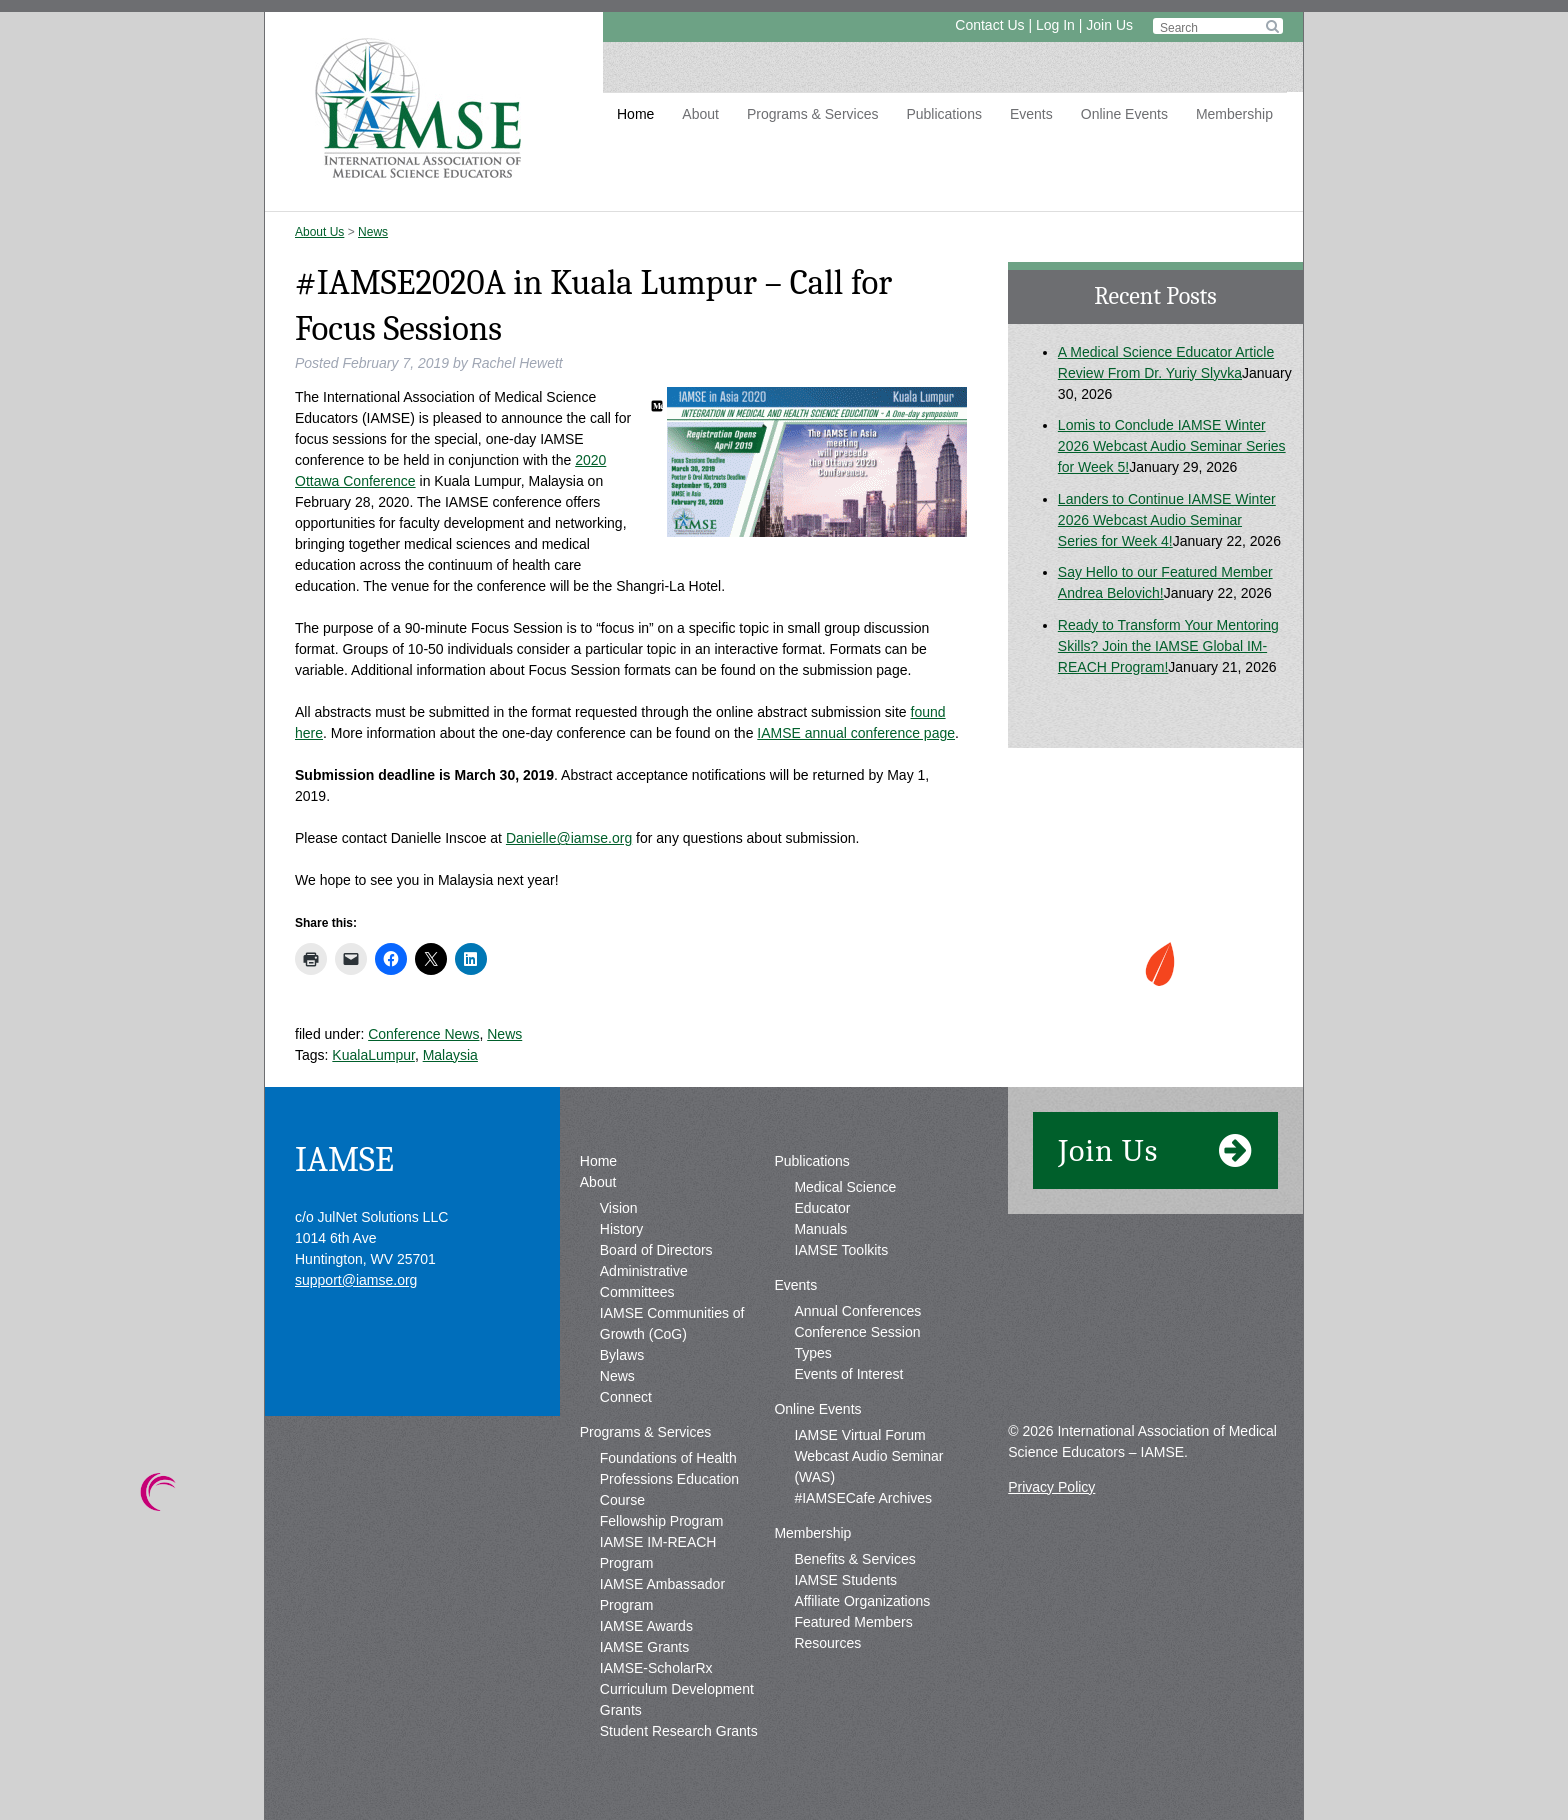 This screenshot has width=1568, height=1820. Describe the element at coordinates (158, 1492) in the screenshot. I see `akamai technologies company logo` at that location.